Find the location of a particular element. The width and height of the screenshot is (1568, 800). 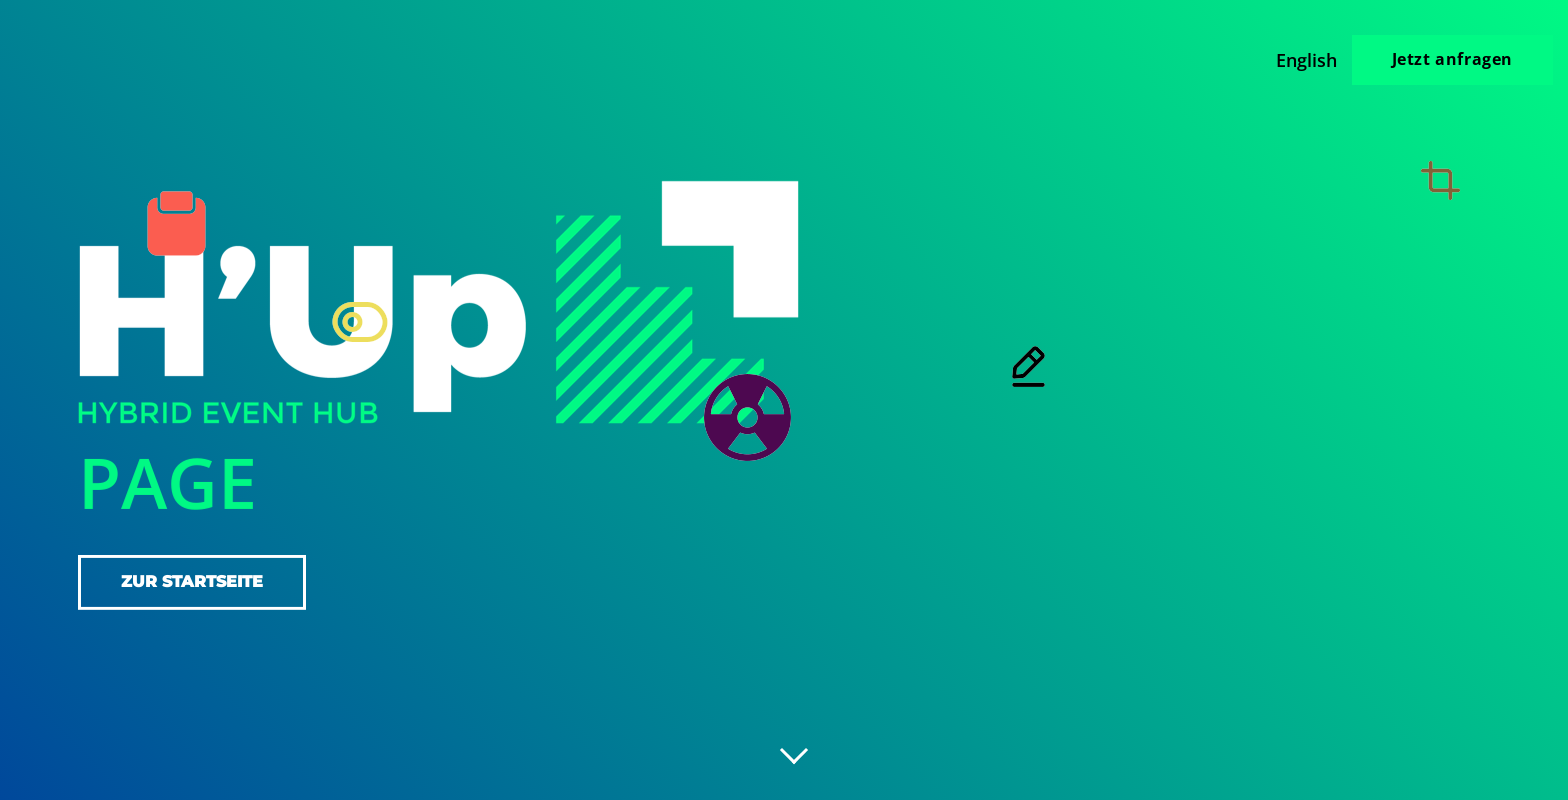

indicates hazardous or radioactive content warning is located at coordinates (747, 417).